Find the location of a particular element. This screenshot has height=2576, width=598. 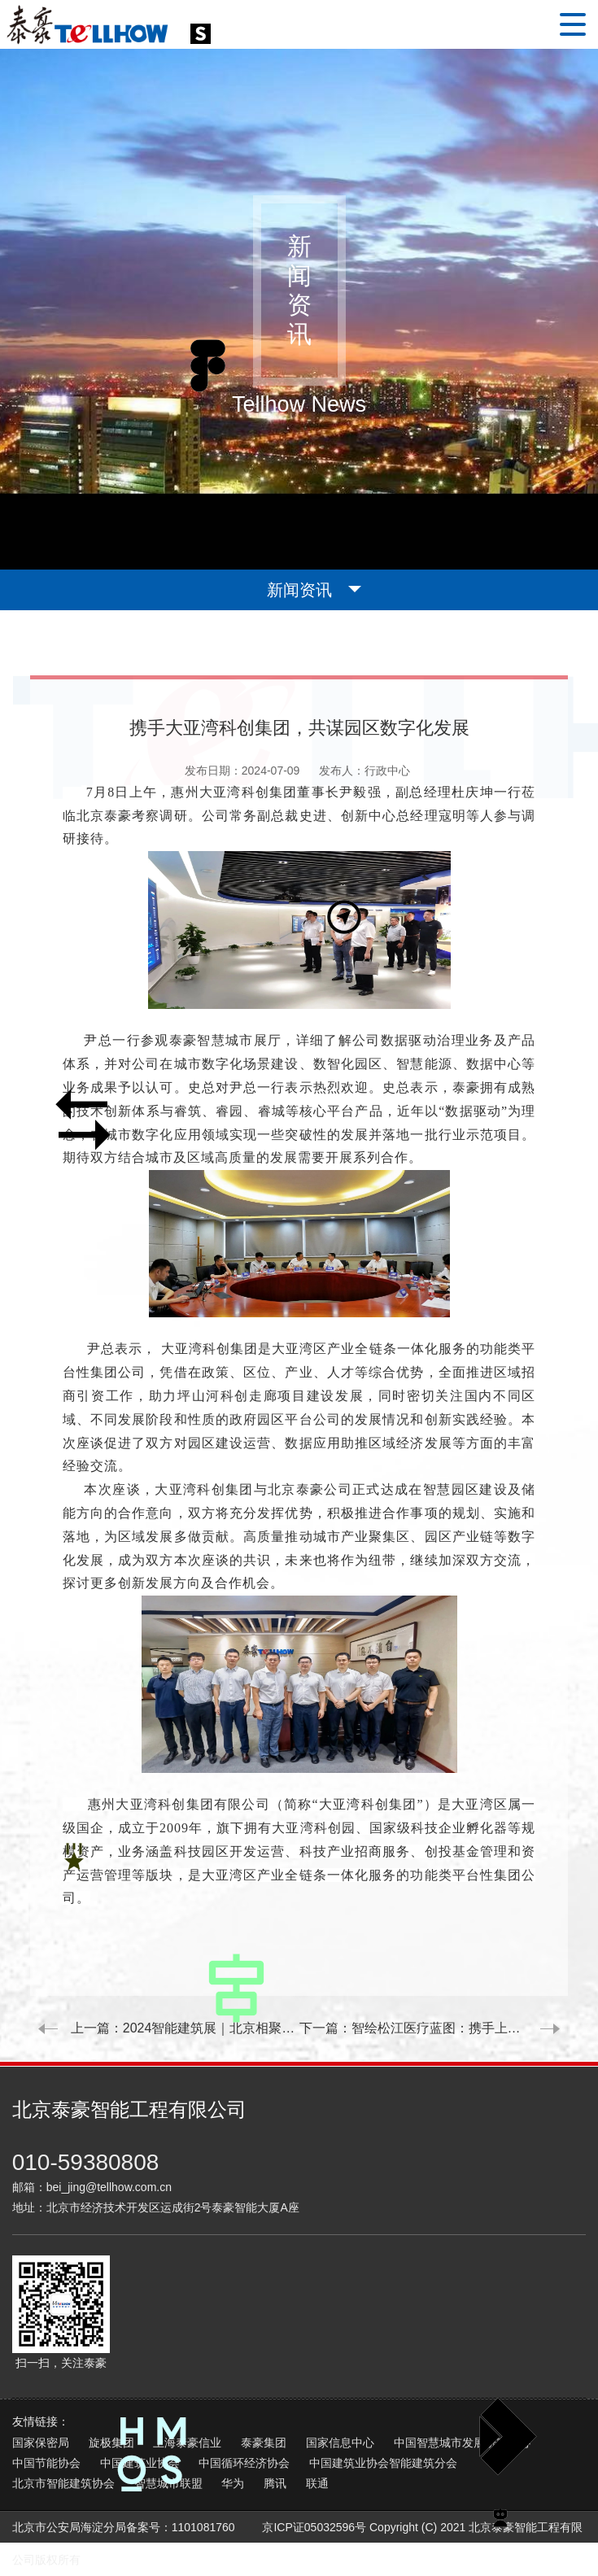

semantic ui framework logo is located at coordinates (200, 33).